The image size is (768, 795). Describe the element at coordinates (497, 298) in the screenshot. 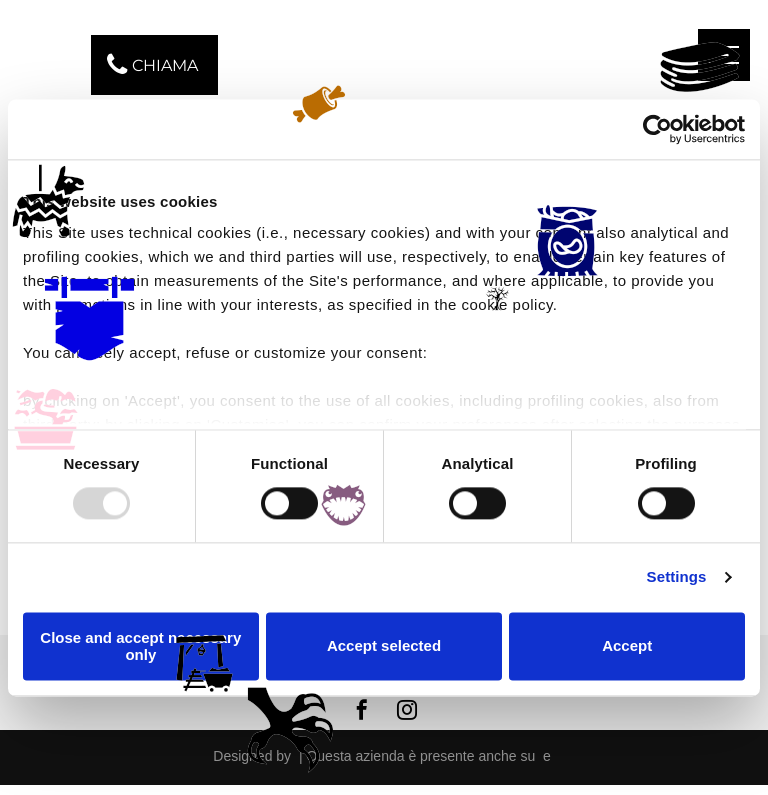

I see `dead or withered tree element in a game interface` at that location.